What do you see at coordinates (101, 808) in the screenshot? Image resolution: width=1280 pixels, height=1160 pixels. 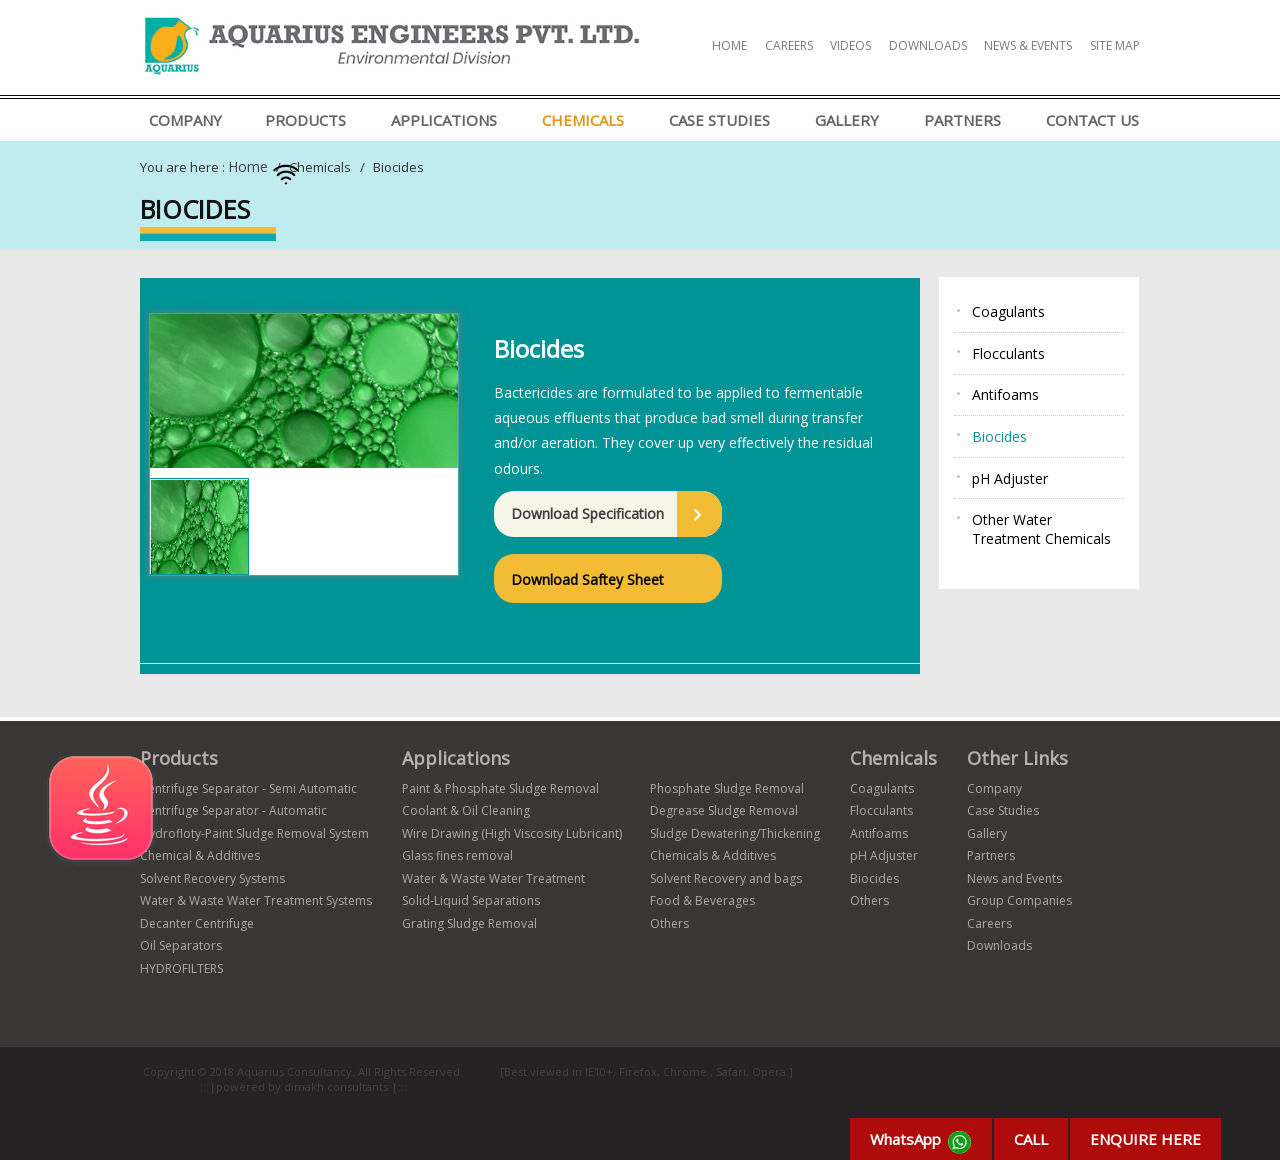 I see `launch java application` at bounding box center [101, 808].